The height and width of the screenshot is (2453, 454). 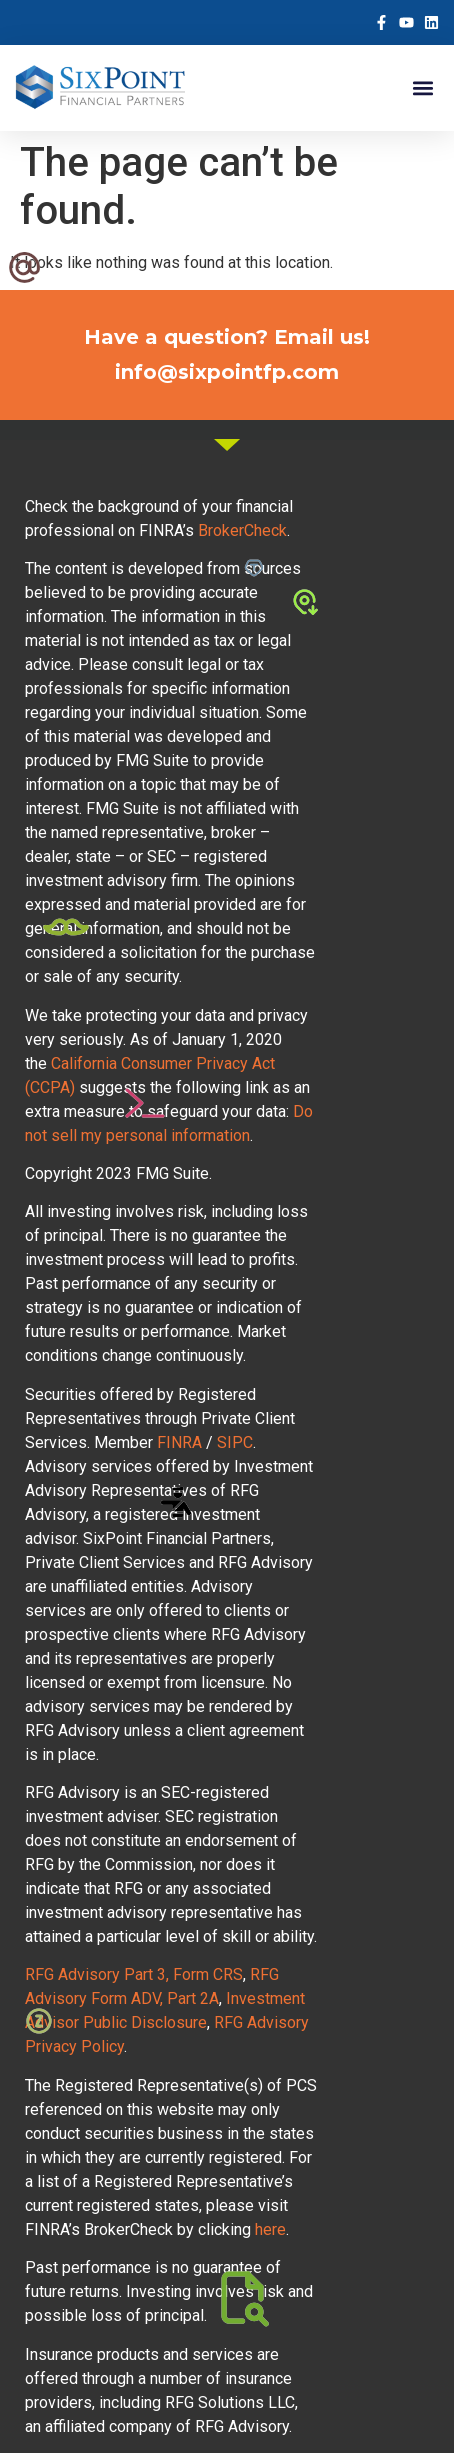 What do you see at coordinates (24, 267) in the screenshot?
I see `compose a new email` at bounding box center [24, 267].